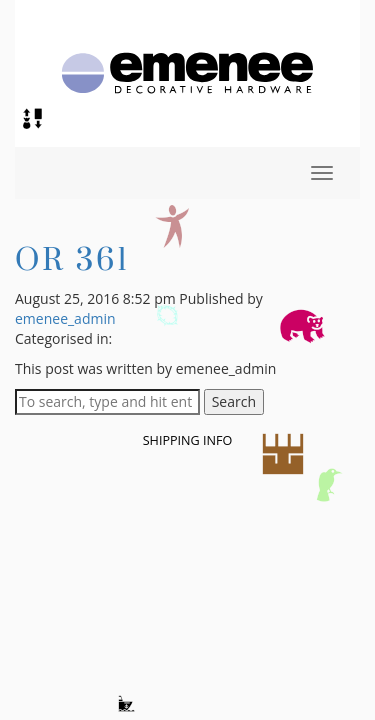 The image size is (375, 720). I want to click on purchase in-game cards or items, so click(32, 118).